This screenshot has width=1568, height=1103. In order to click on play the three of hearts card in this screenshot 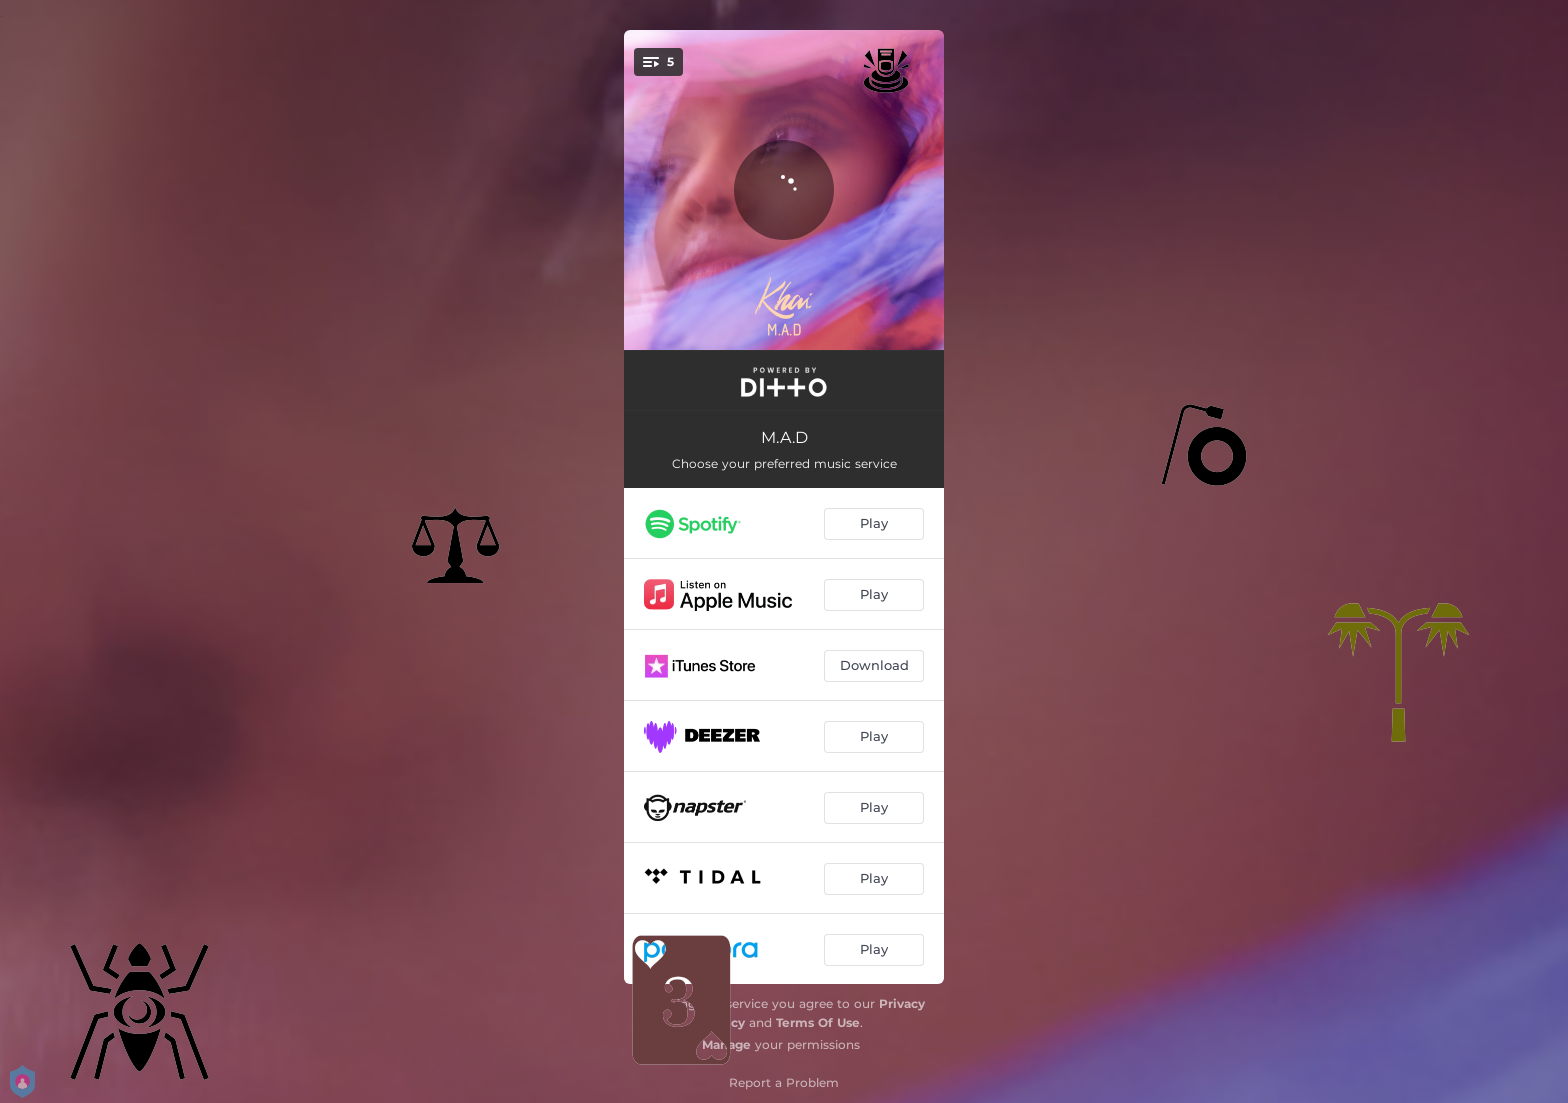, I will do `click(681, 1000)`.